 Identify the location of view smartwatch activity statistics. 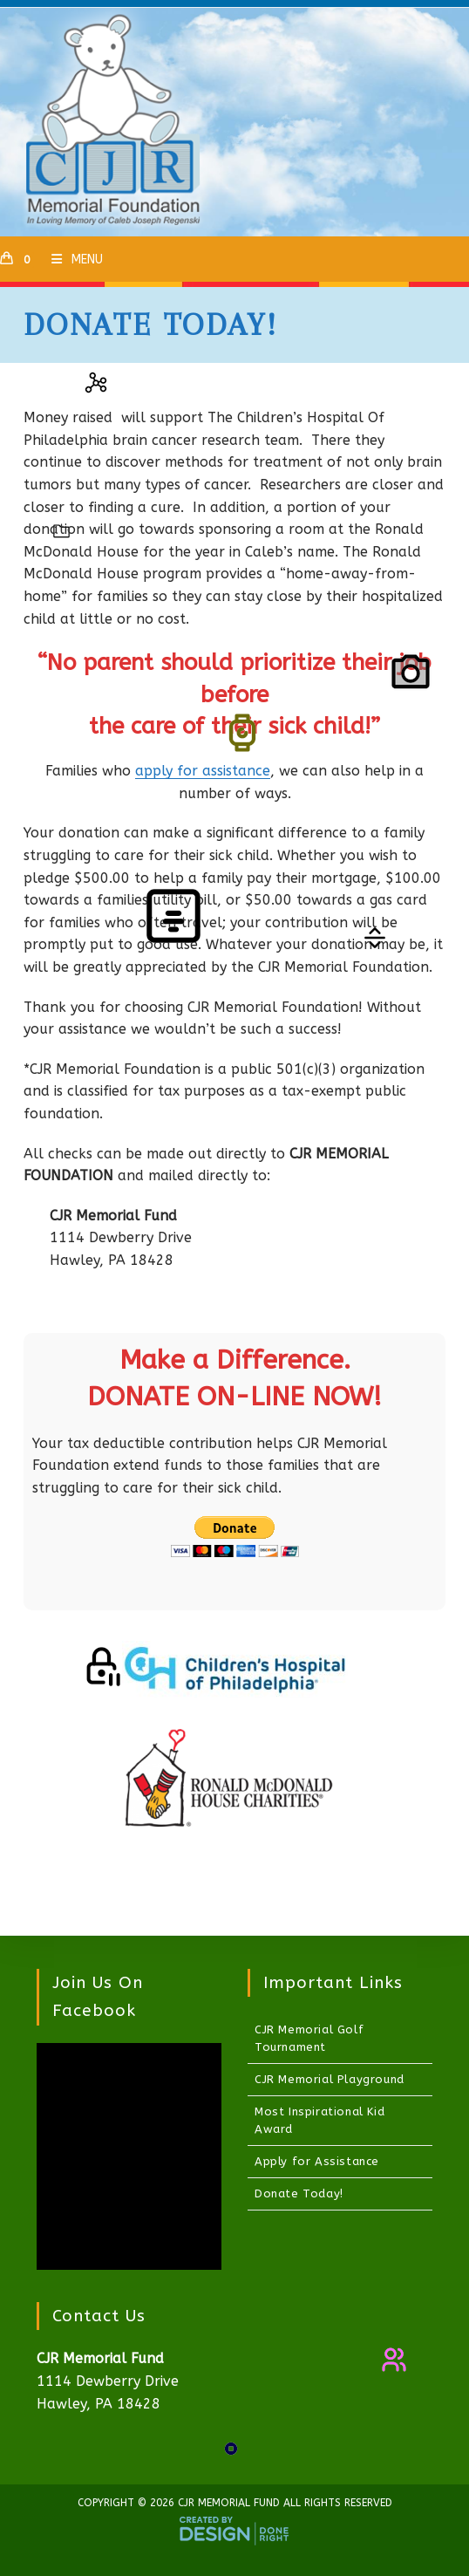
(242, 733).